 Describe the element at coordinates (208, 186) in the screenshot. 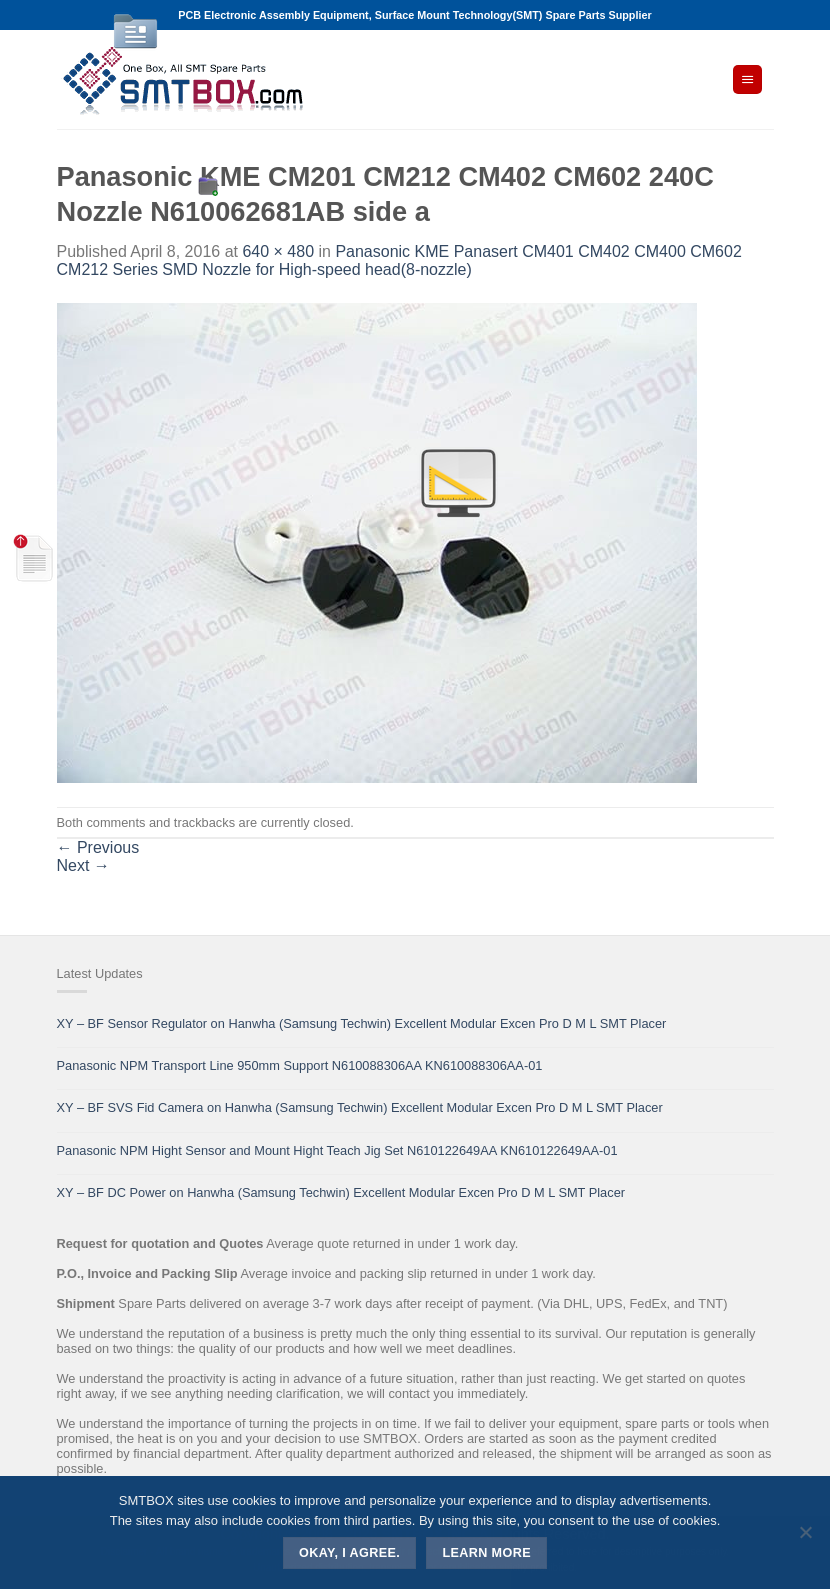

I see `create a new folder` at that location.